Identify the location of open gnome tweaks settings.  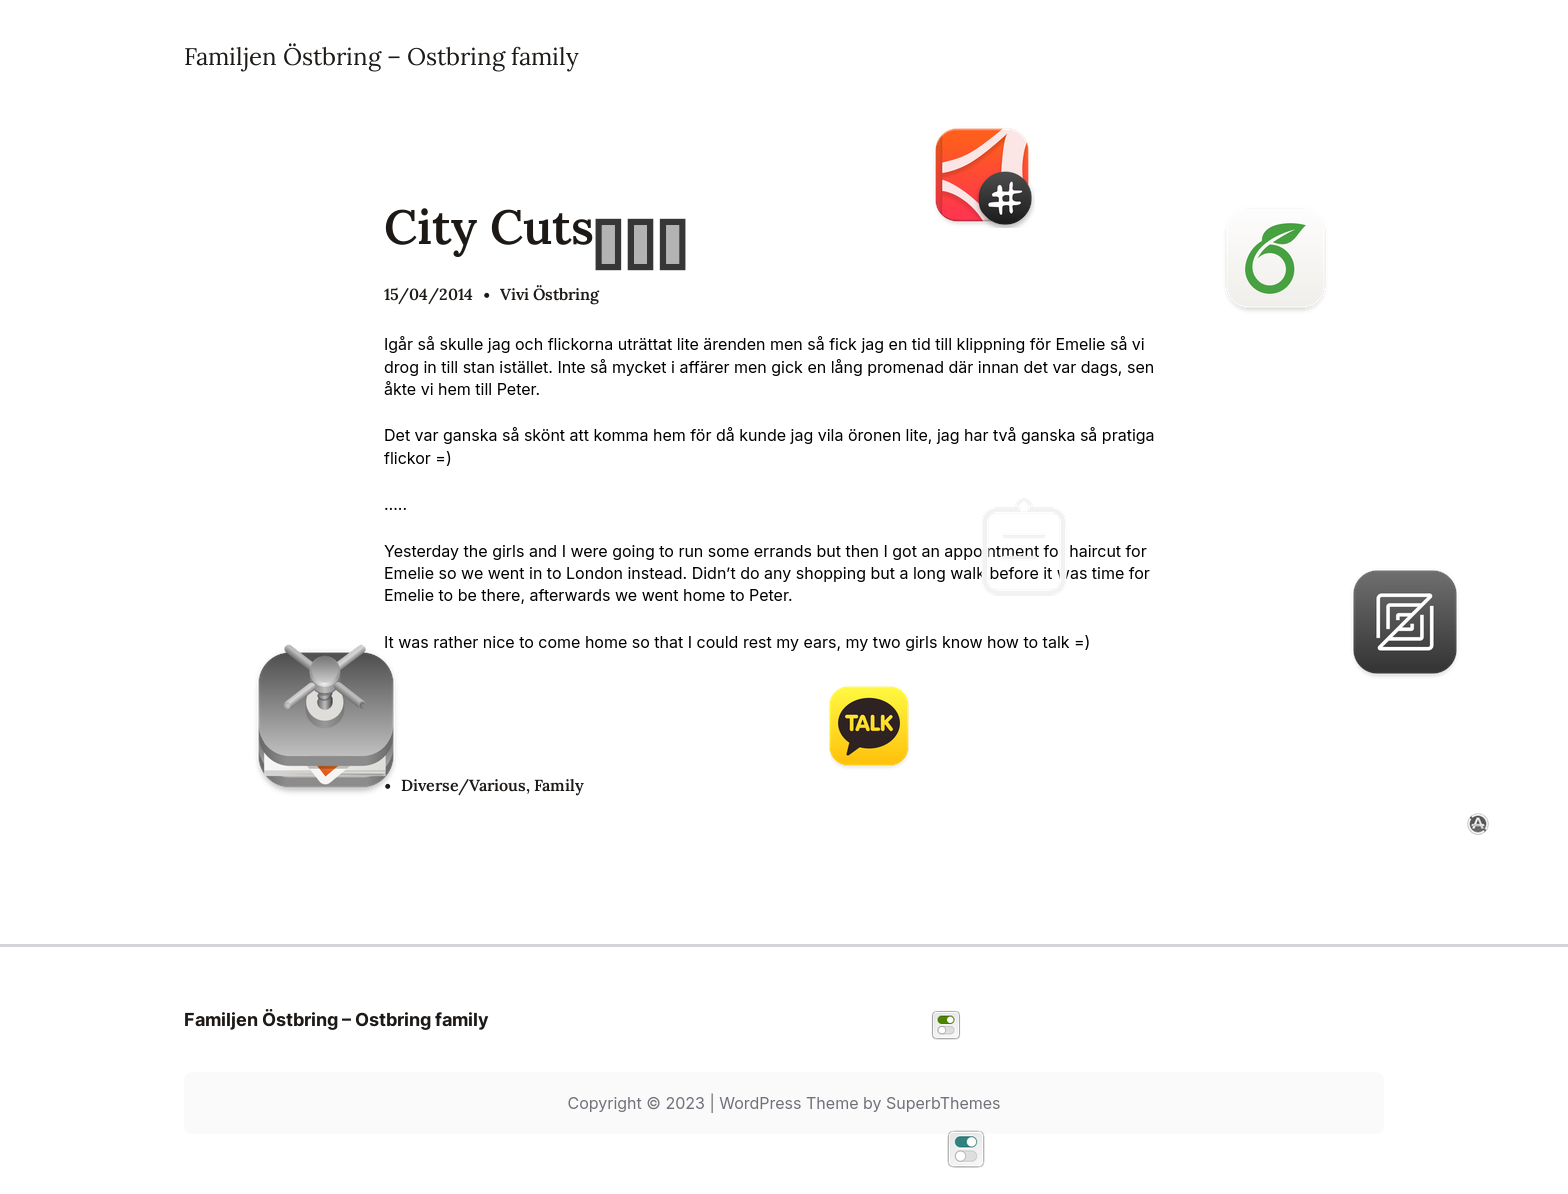
(946, 1025).